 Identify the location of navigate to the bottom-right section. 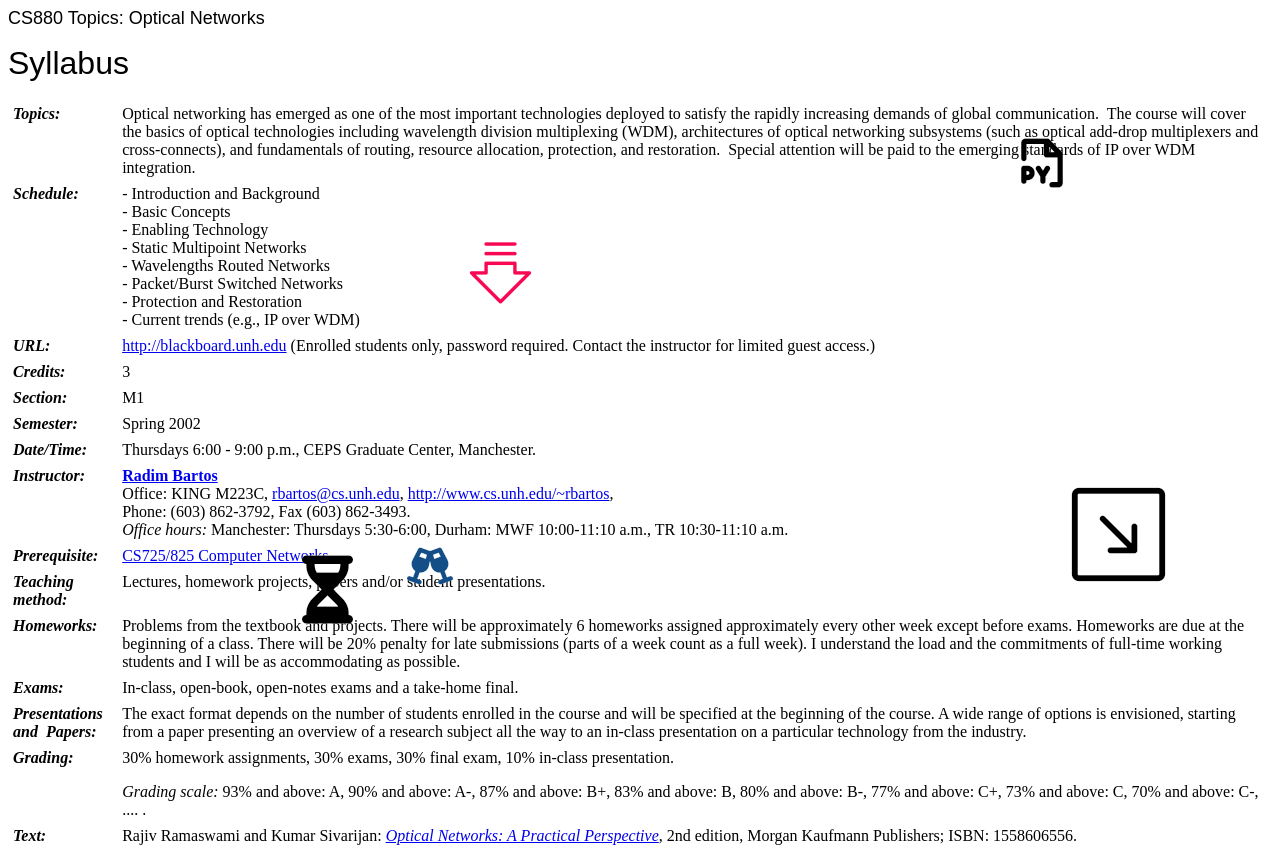
(1118, 534).